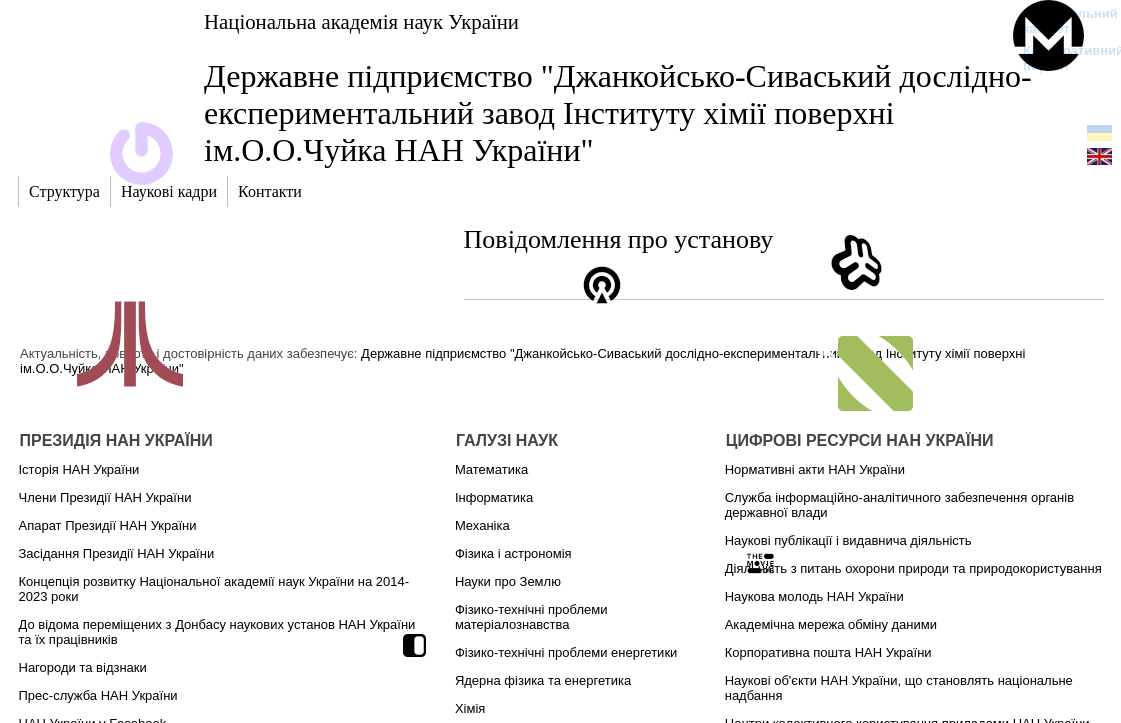 The height and width of the screenshot is (723, 1121). What do you see at coordinates (141, 153) in the screenshot?
I see `link to gravatar profile settings` at bounding box center [141, 153].